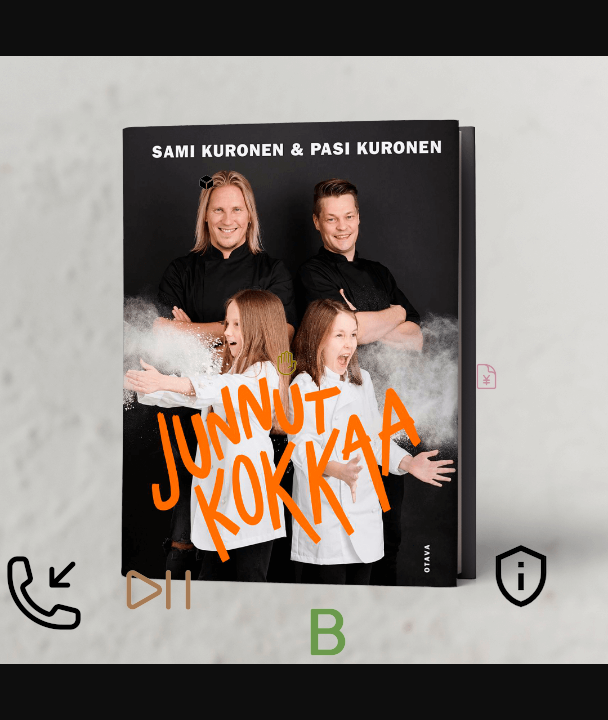 The image size is (608, 720). What do you see at coordinates (521, 576) in the screenshot?
I see `view privacy policy or security information` at bounding box center [521, 576].